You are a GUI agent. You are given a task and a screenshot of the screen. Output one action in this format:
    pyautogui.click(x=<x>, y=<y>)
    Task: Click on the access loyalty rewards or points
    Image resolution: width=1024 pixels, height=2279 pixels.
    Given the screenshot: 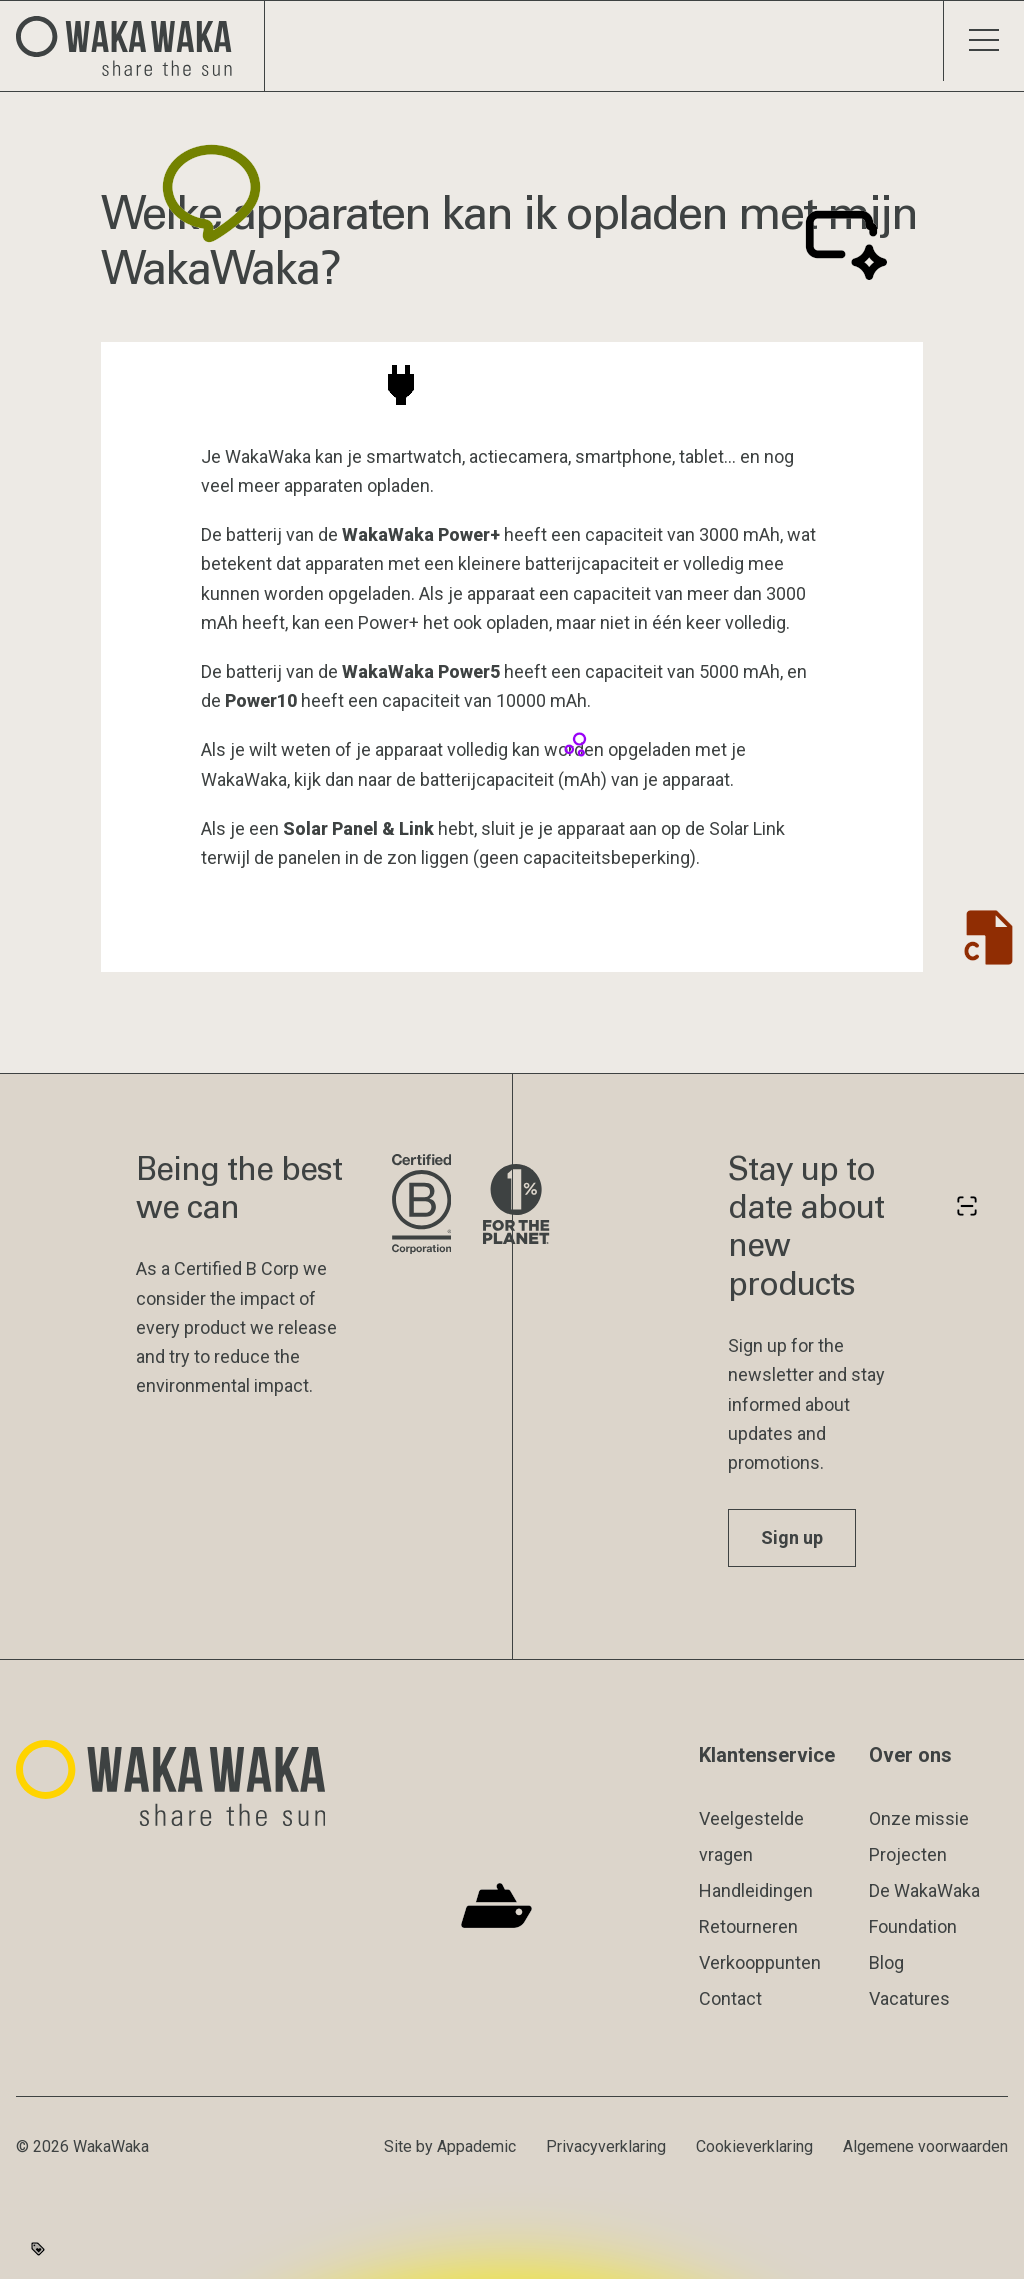 What is the action you would take?
    pyautogui.click(x=38, y=2249)
    